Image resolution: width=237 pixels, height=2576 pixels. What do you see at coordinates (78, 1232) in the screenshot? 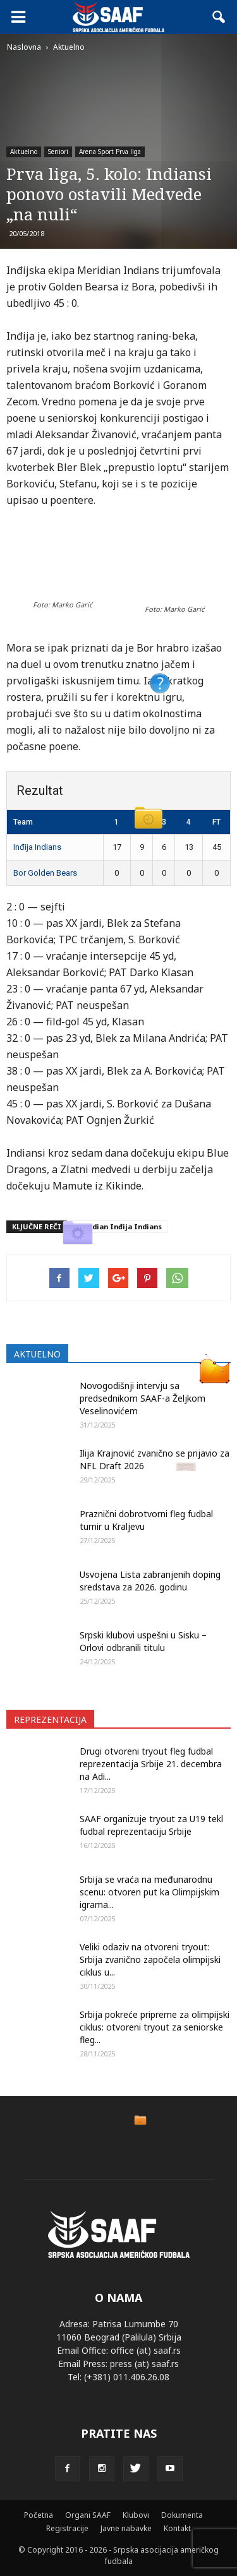
I see `open smart folder with automated sorting rules` at bounding box center [78, 1232].